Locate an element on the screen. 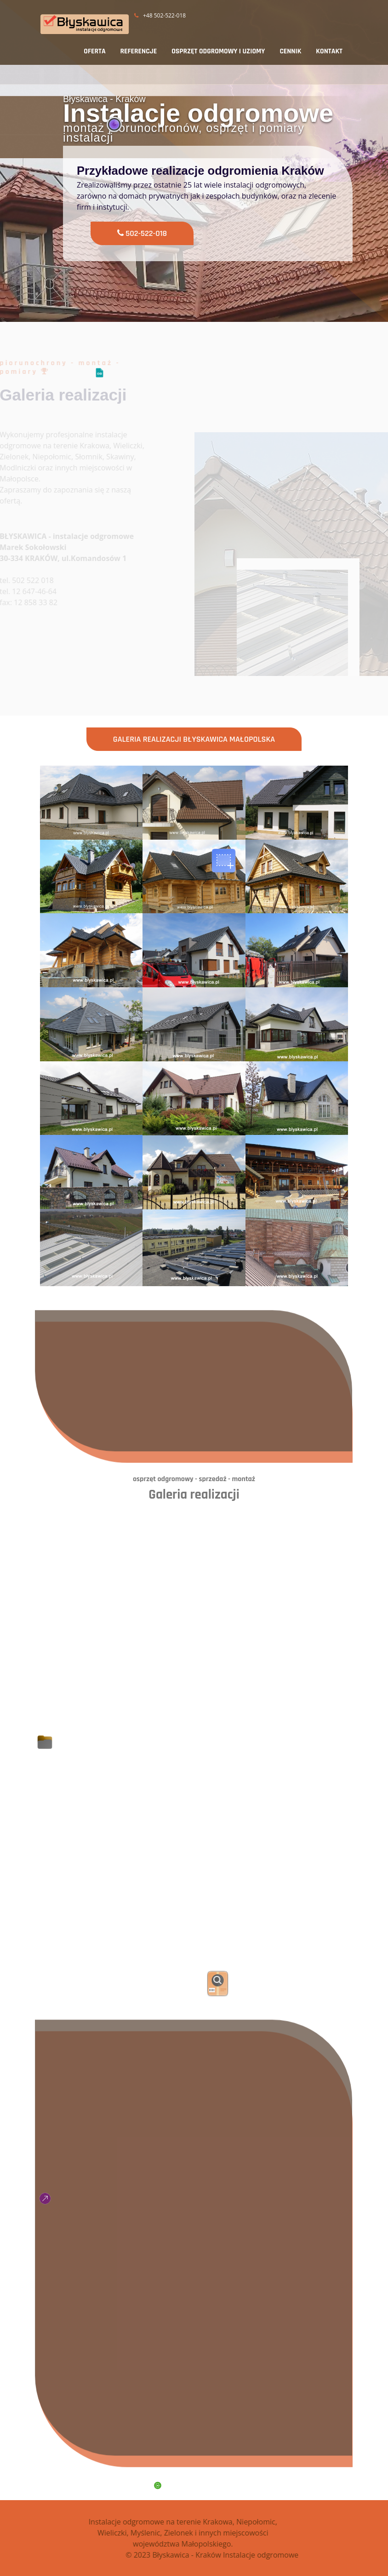 Image resolution: width=388 pixels, height=2576 pixels. log out of your account is located at coordinates (158, 2485).